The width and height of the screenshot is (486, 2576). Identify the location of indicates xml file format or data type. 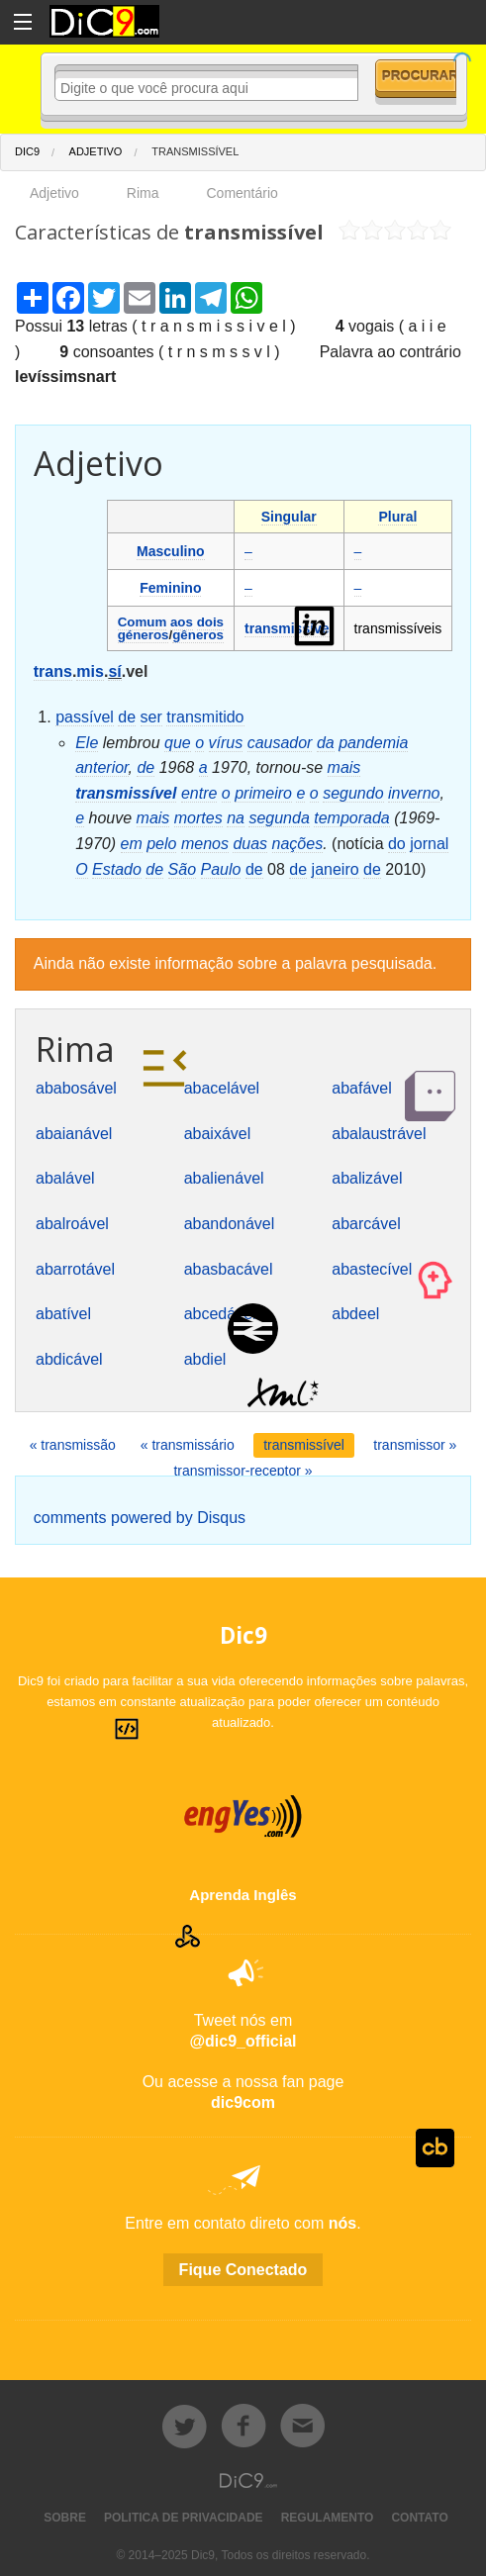
(283, 1392).